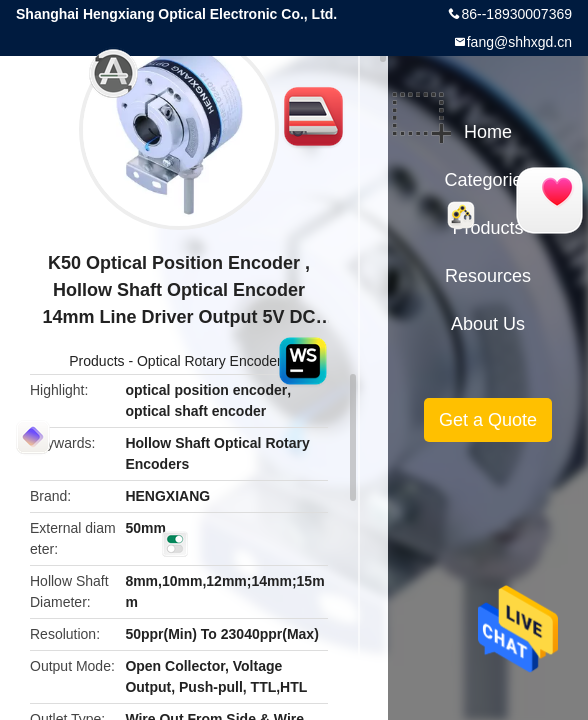 This screenshot has height=720, width=588. I want to click on open proton pass password manager, so click(33, 437).